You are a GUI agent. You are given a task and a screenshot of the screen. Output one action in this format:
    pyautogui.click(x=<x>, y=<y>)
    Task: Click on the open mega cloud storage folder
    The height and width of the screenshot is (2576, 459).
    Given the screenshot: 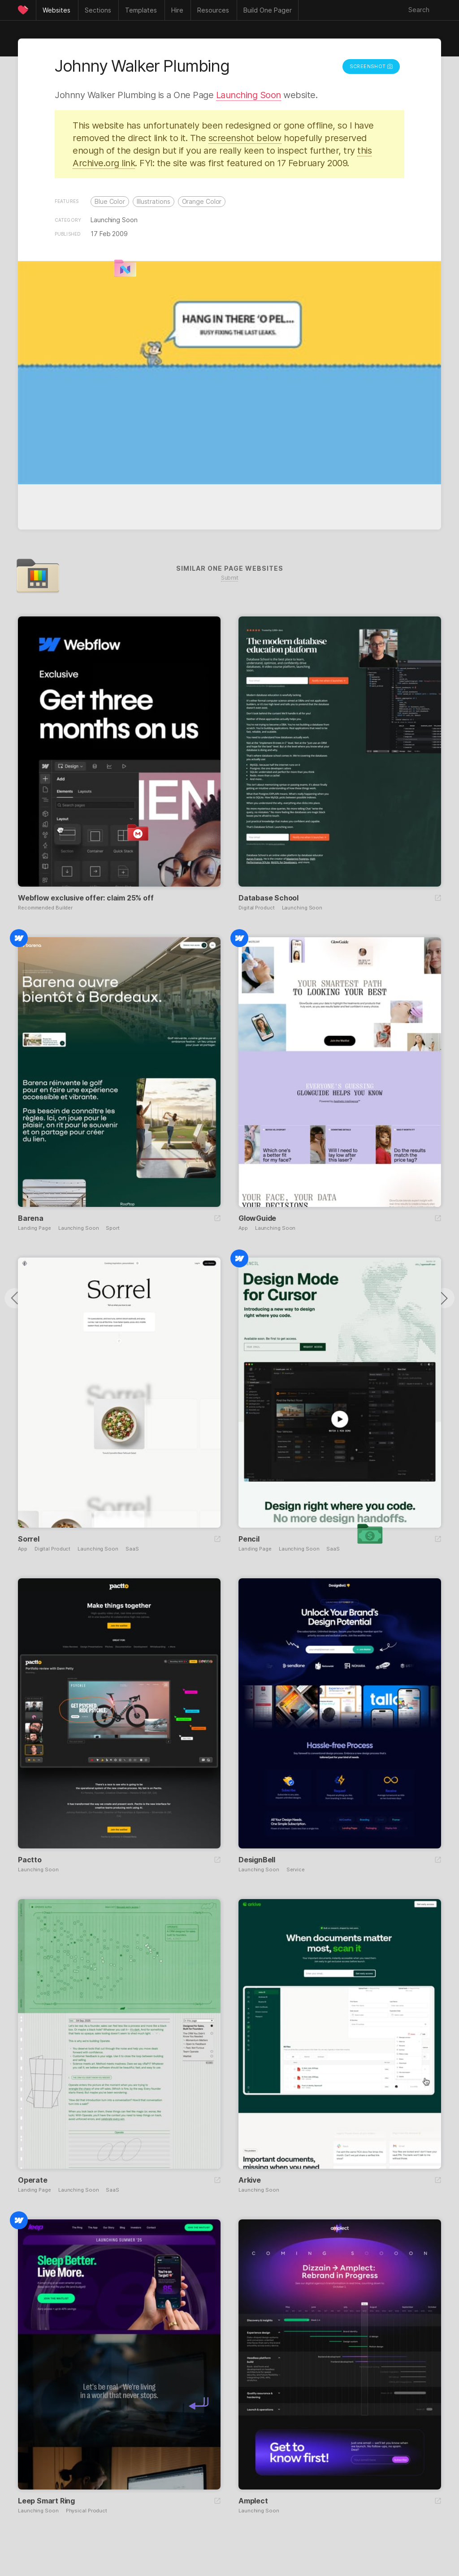 What is the action you would take?
    pyautogui.click(x=138, y=833)
    